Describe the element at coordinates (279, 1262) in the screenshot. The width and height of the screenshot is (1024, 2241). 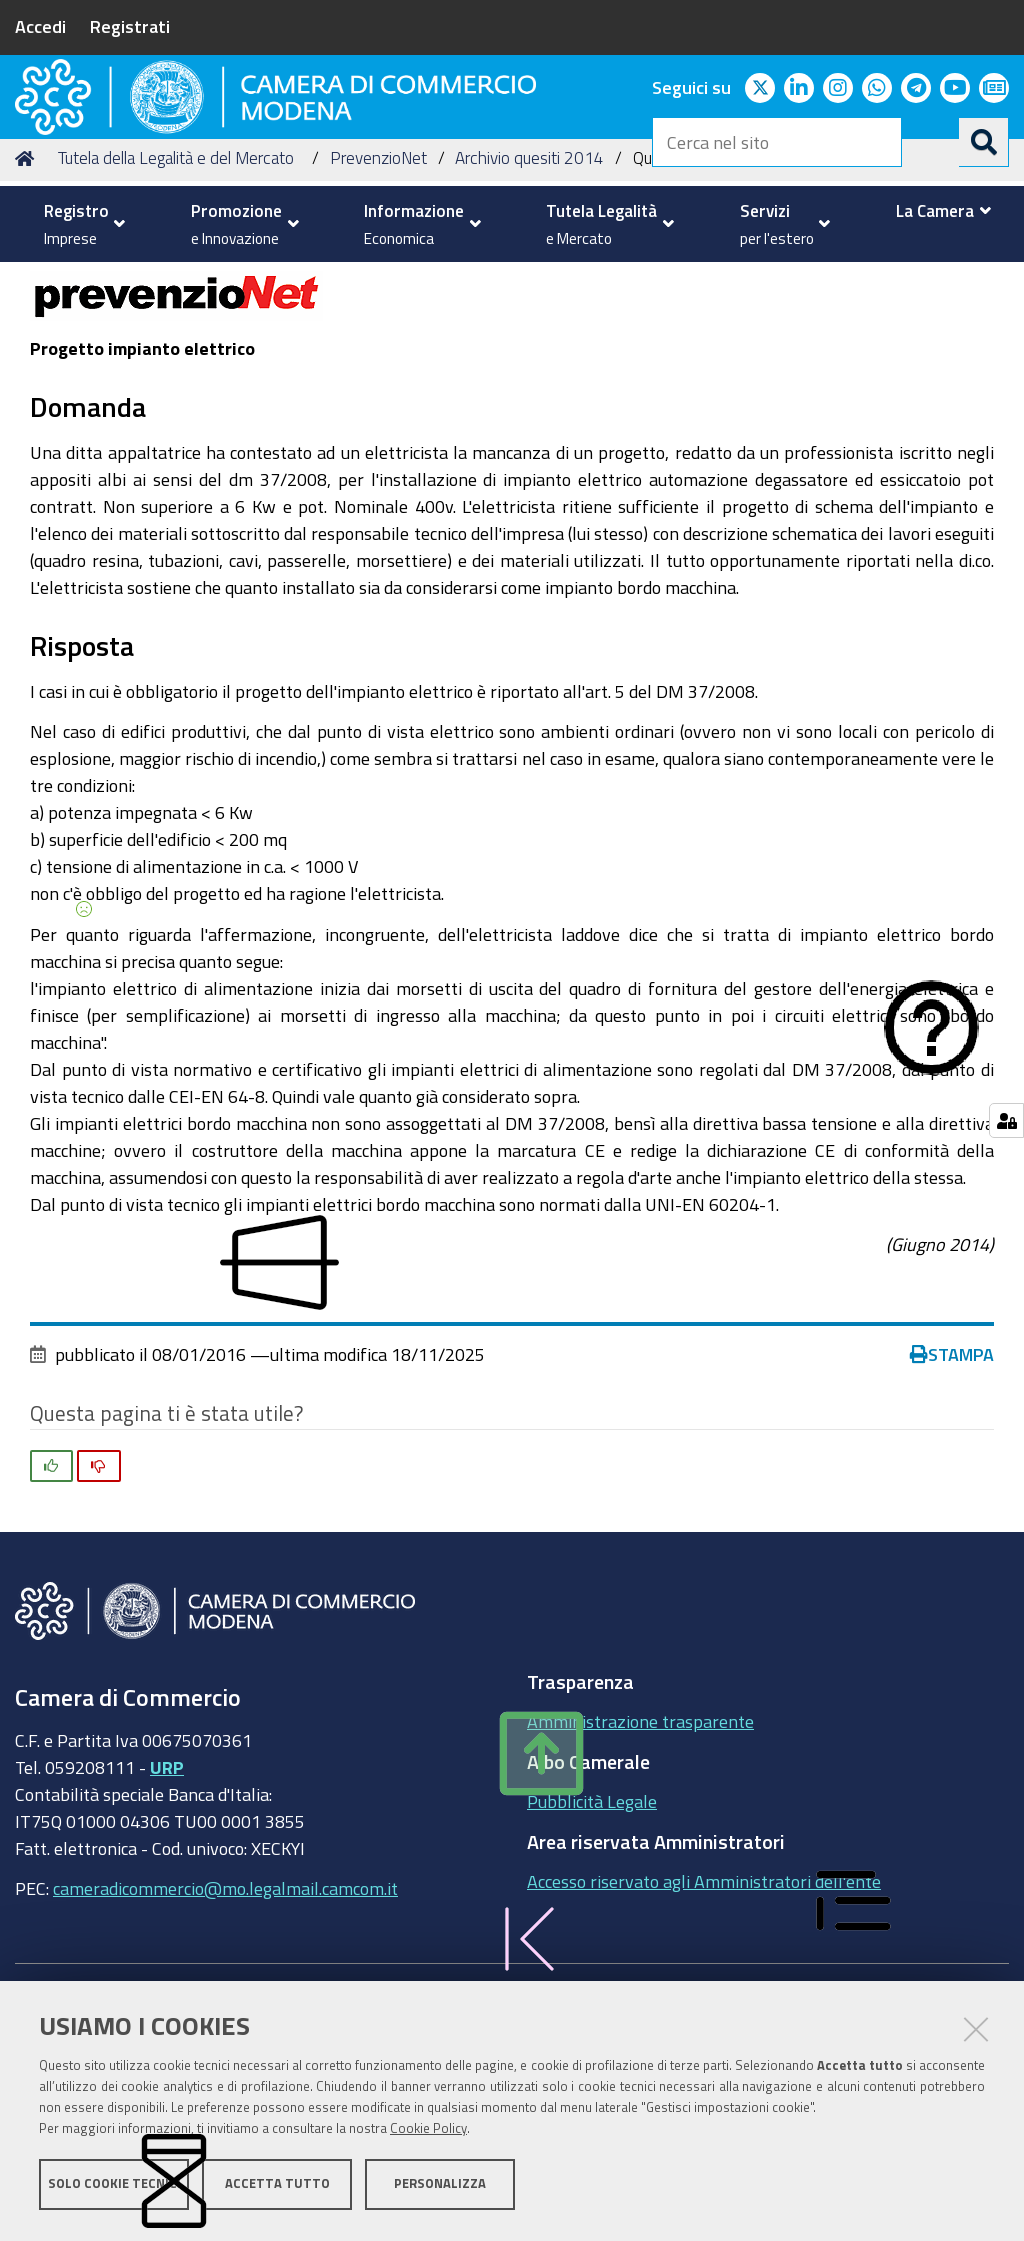
I see `adjust perspective or viewing angle` at that location.